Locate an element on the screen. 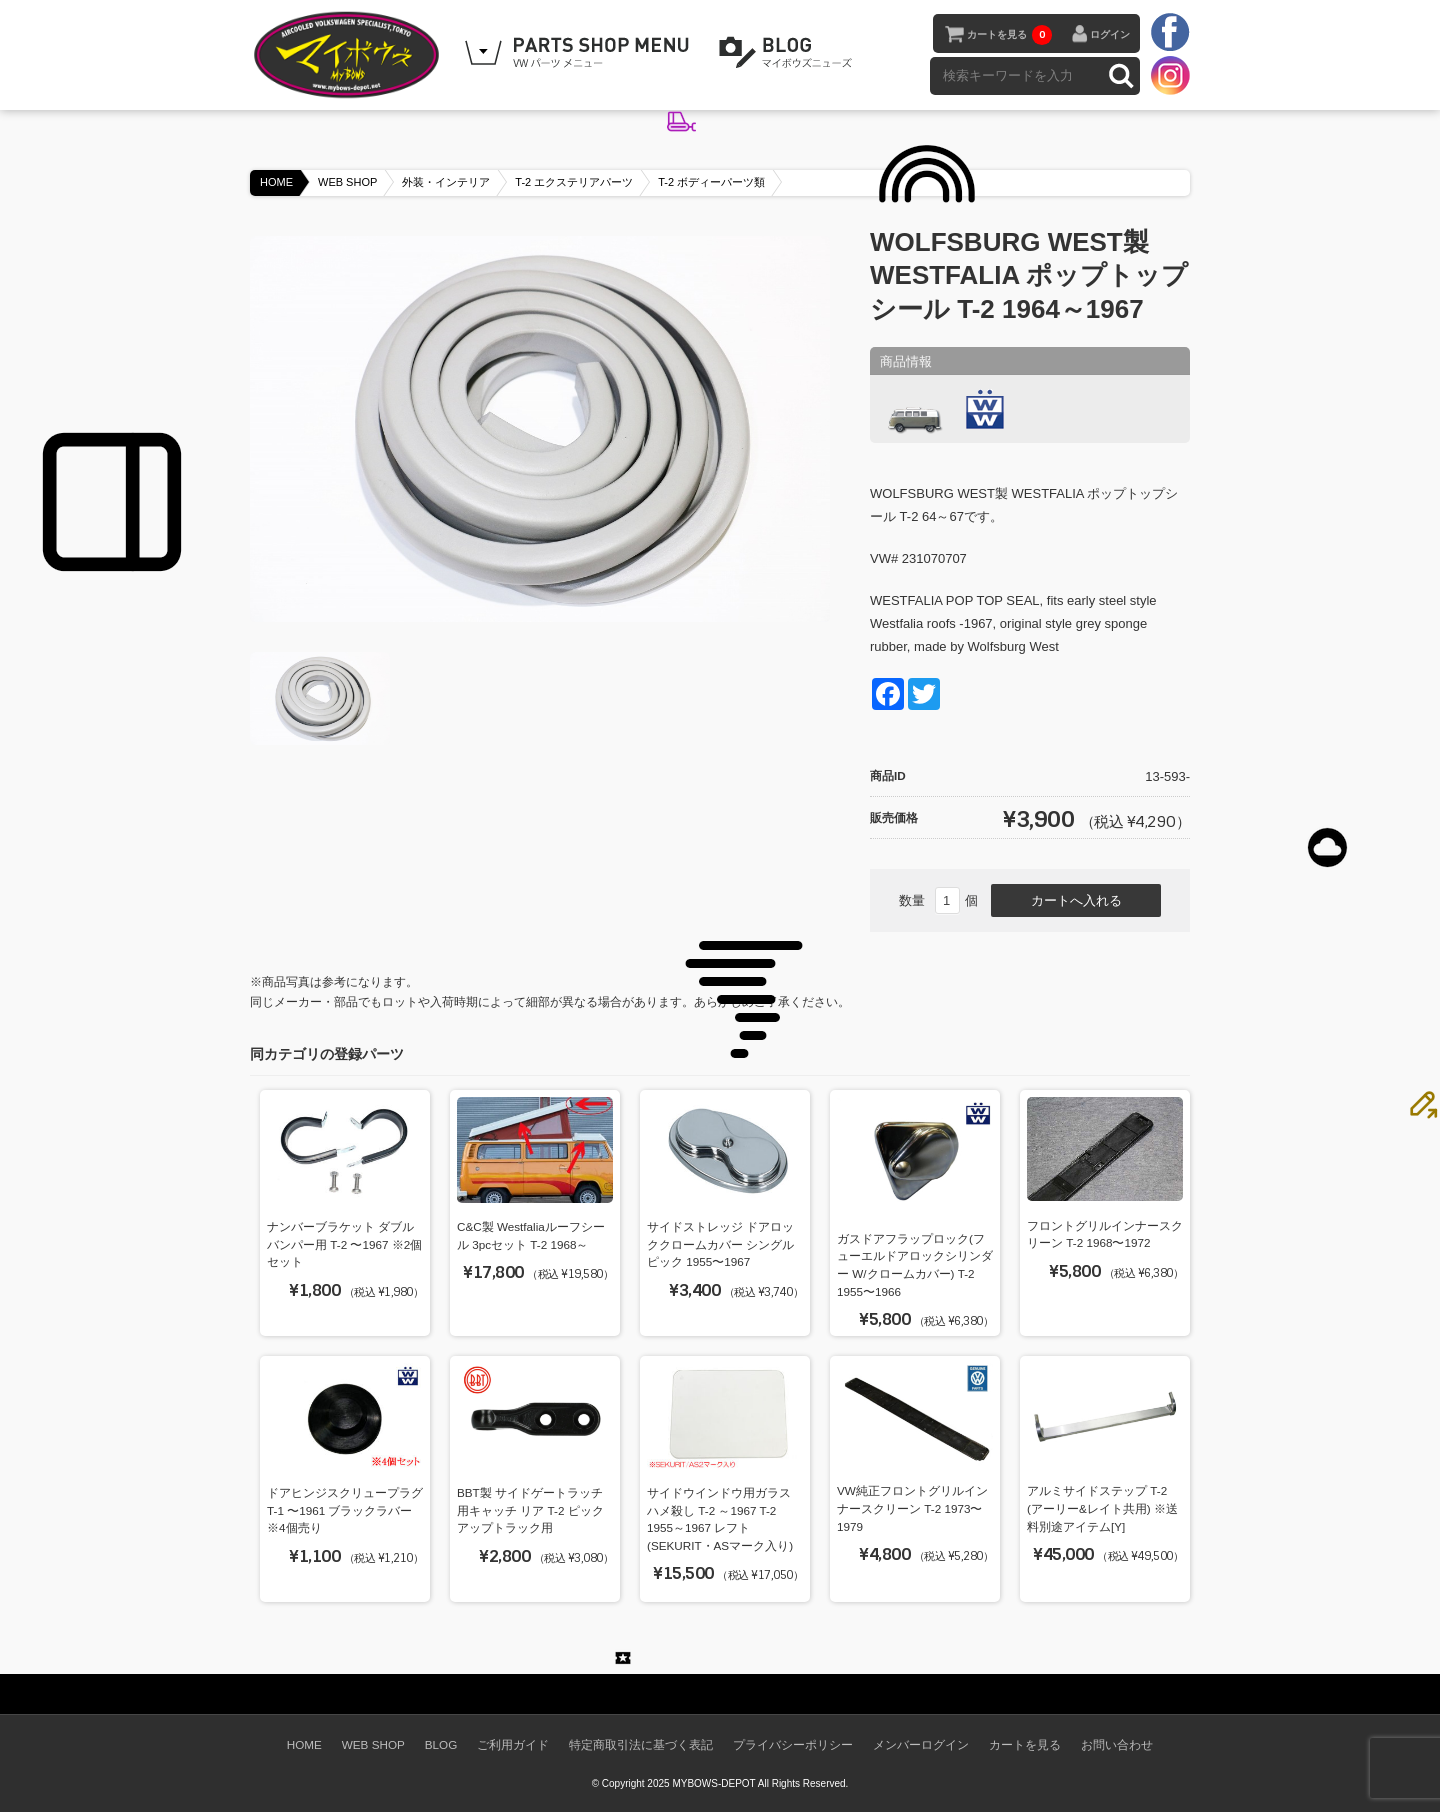 The height and width of the screenshot is (1812, 1440). toggle right sidebar panel is located at coordinates (112, 502).